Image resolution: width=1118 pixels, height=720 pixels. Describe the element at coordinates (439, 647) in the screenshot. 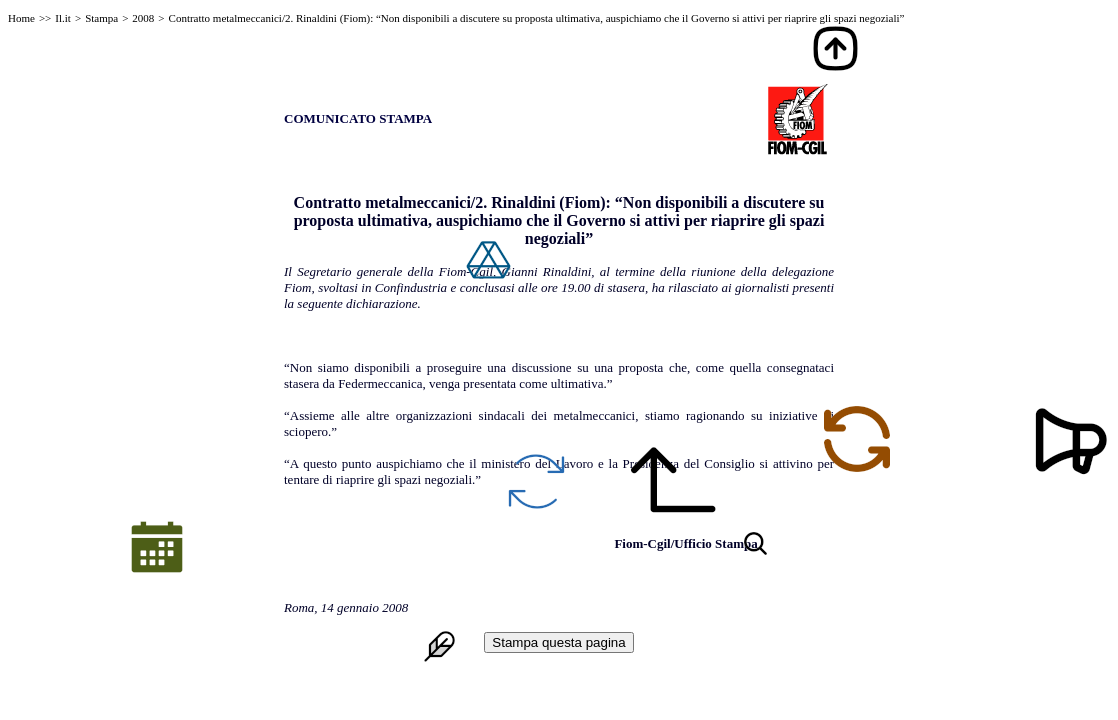

I see `compose a new message or note` at that location.